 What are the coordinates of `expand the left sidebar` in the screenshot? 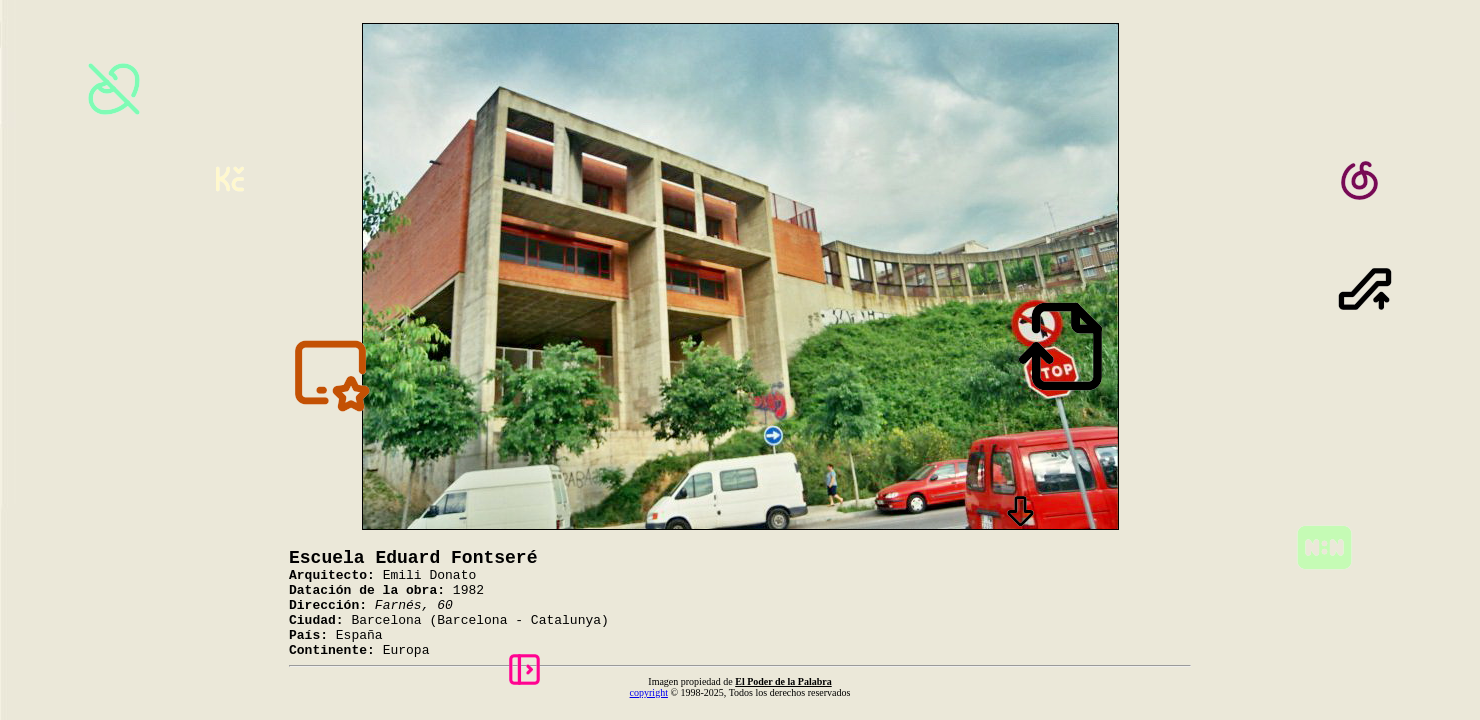 It's located at (524, 669).